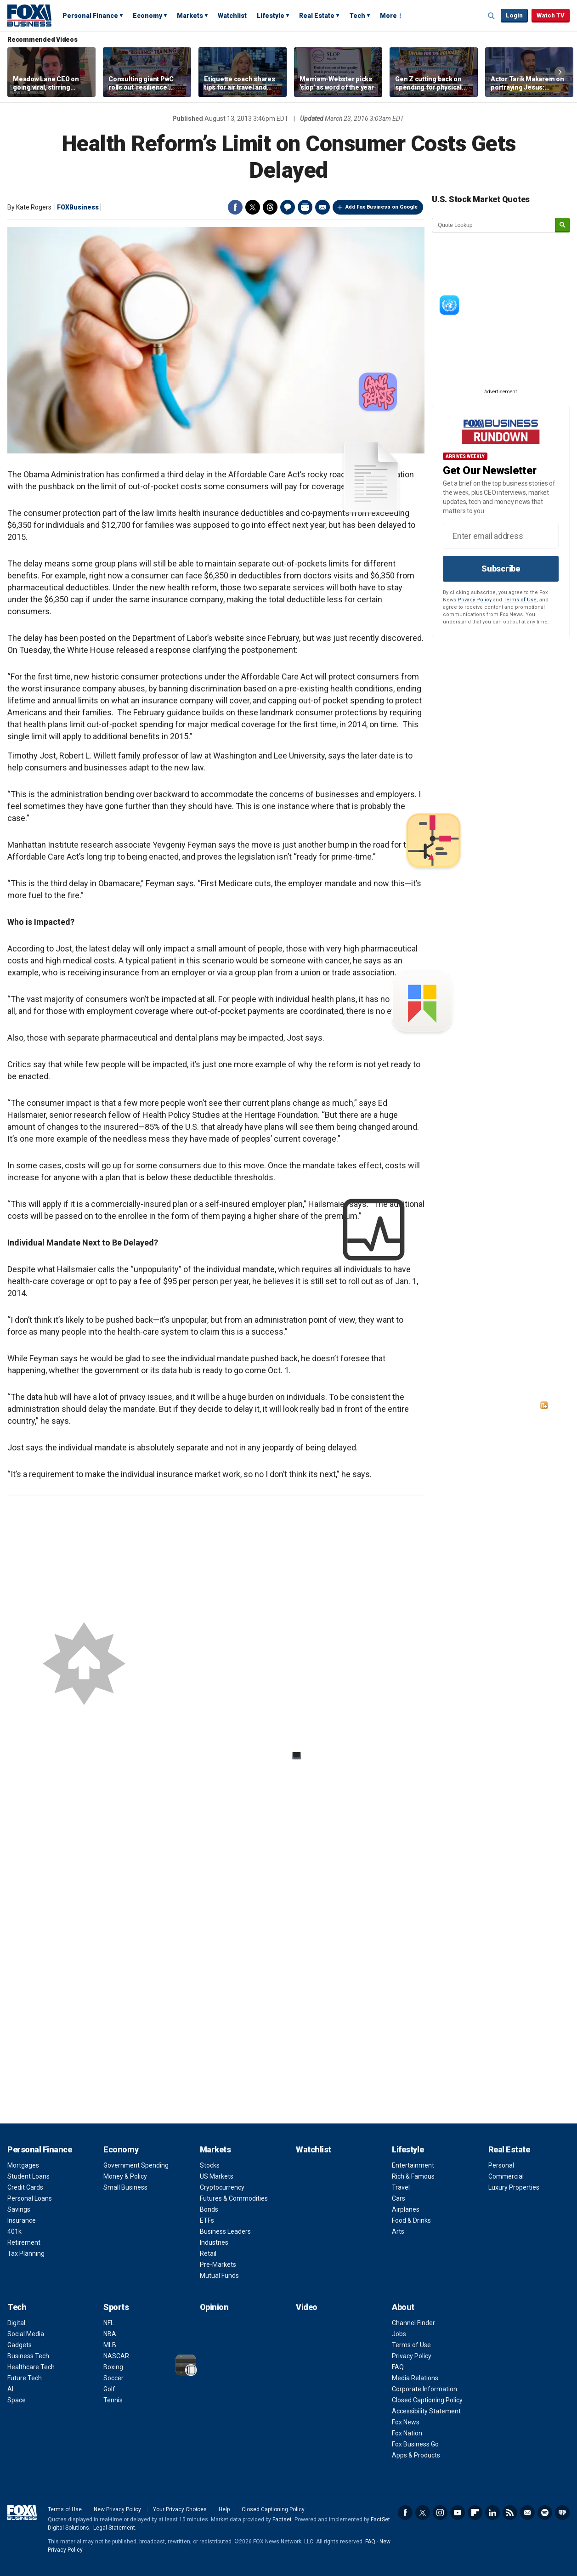 The width and height of the screenshot is (577, 2576). I want to click on access the dock settings or preferences, so click(296, 1755).